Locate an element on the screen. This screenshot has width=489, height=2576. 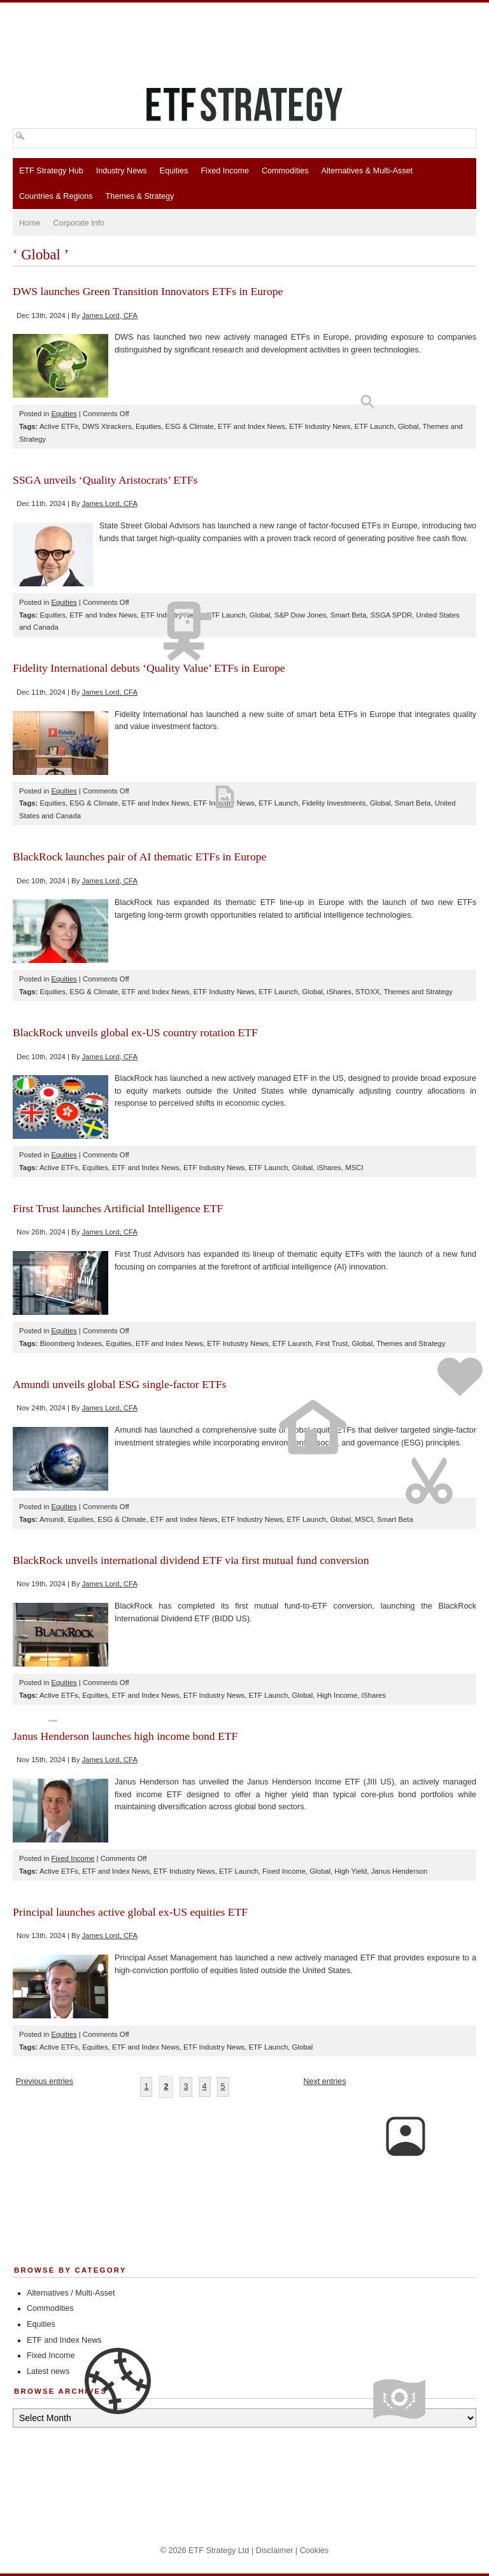
navigate to home screen is located at coordinates (313, 1429).